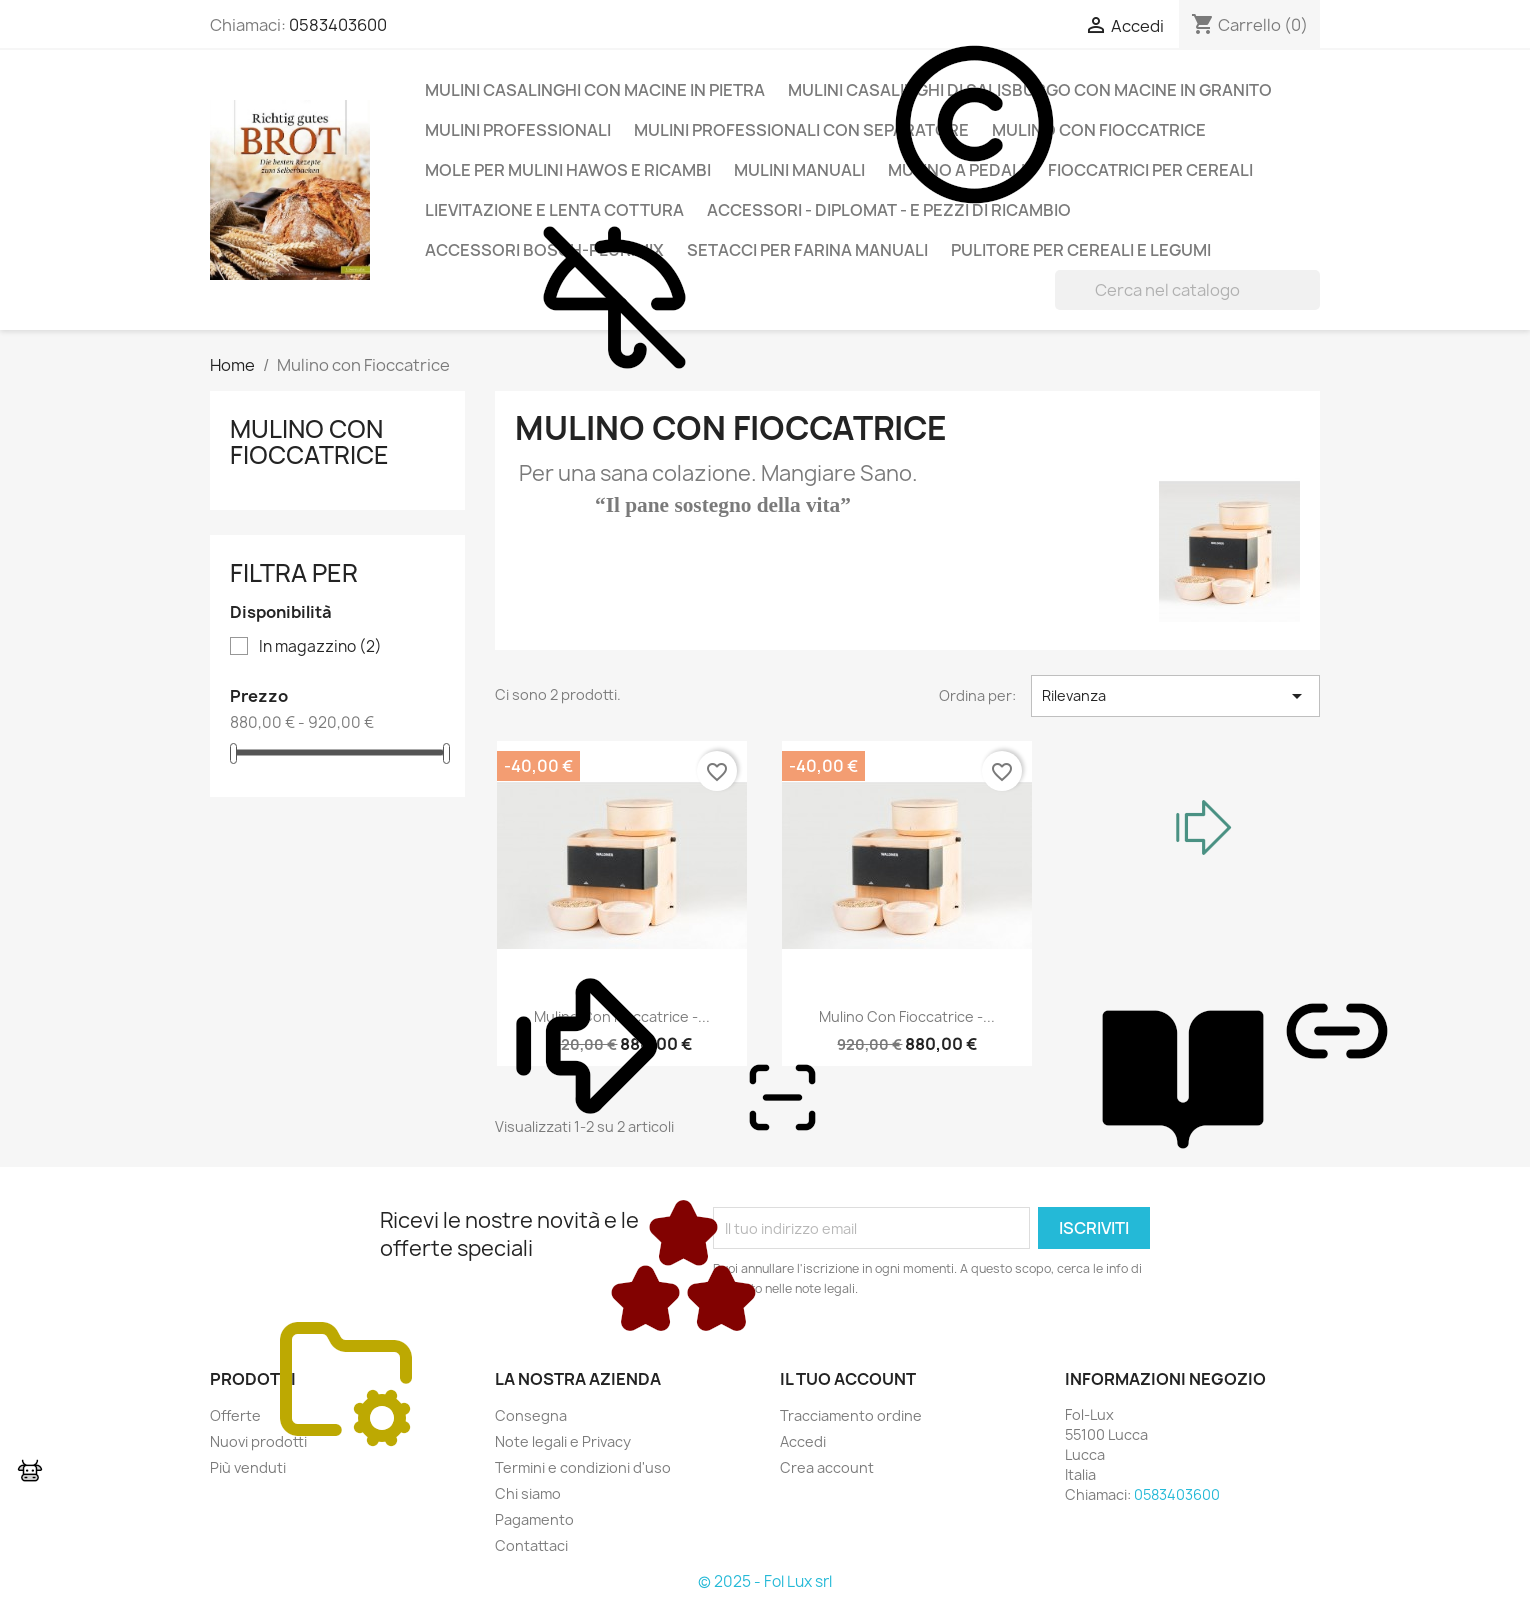 Image resolution: width=1530 pixels, height=1608 pixels. What do you see at coordinates (1337, 1031) in the screenshot?
I see `copy or share a link` at bounding box center [1337, 1031].